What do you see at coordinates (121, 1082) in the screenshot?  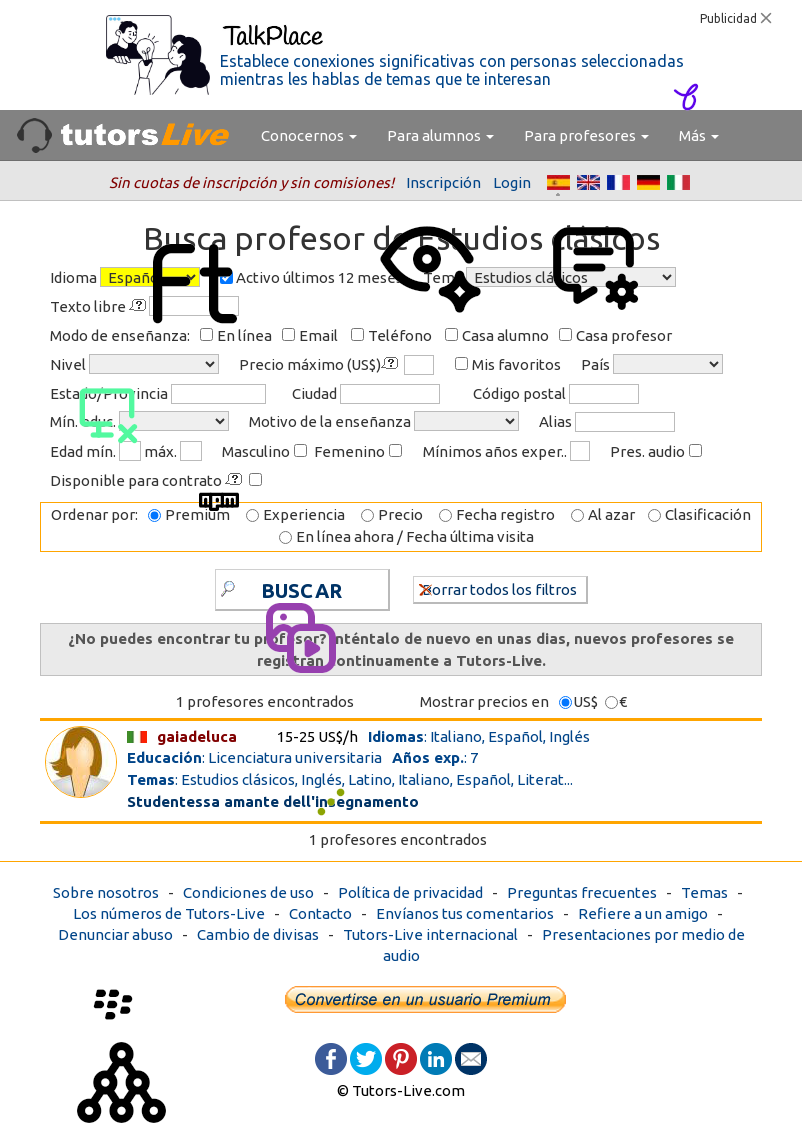 I see `view organizational hierarchy` at bounding box center [121, 1082].